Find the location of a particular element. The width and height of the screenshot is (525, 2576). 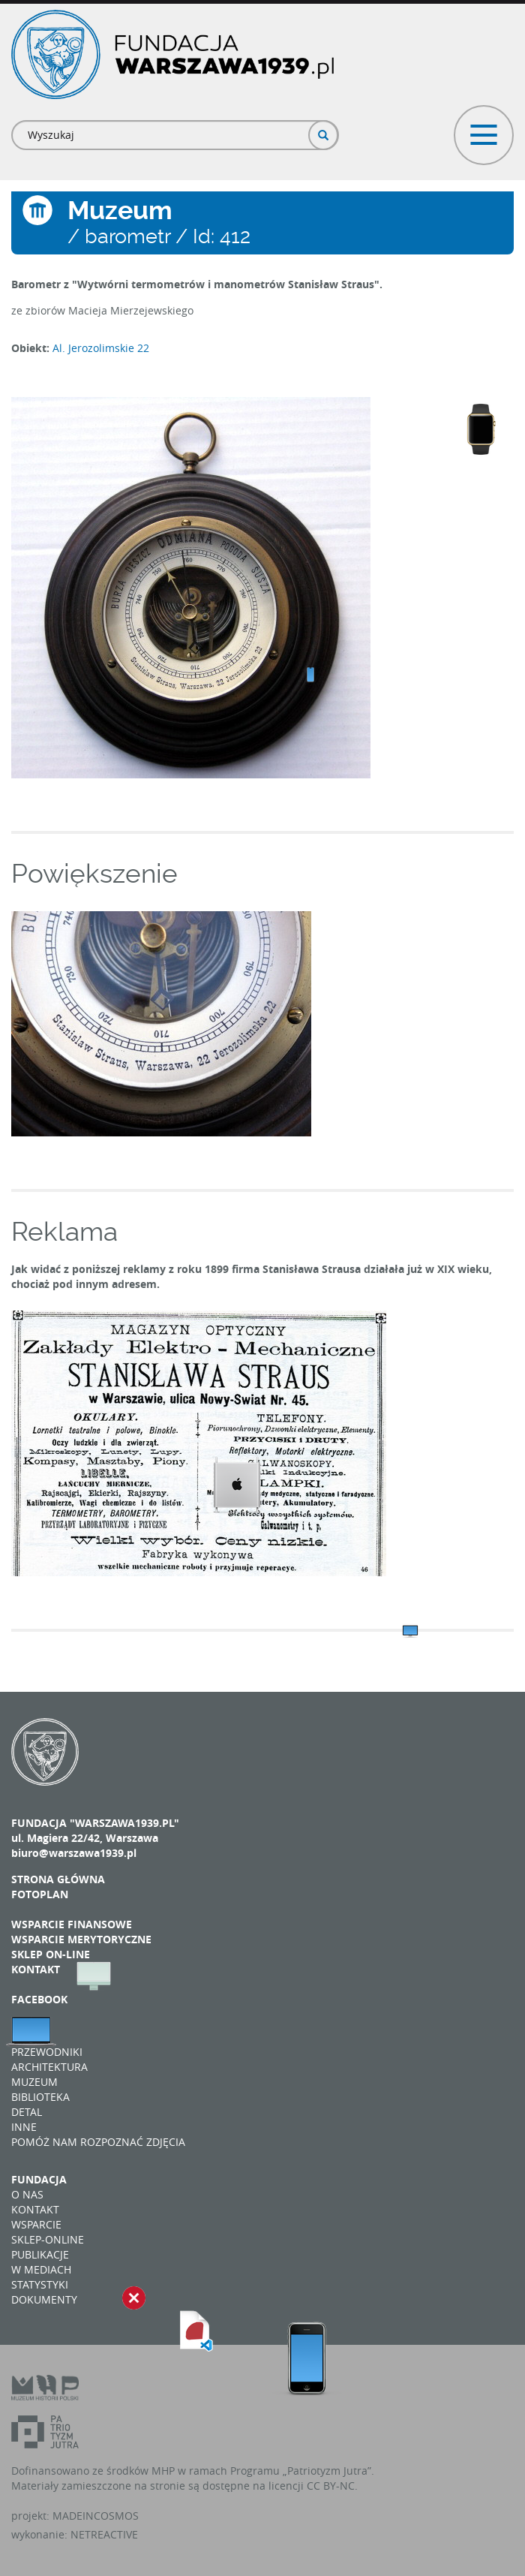

represents a connected iMac device is located at coordinates (94, 1976).